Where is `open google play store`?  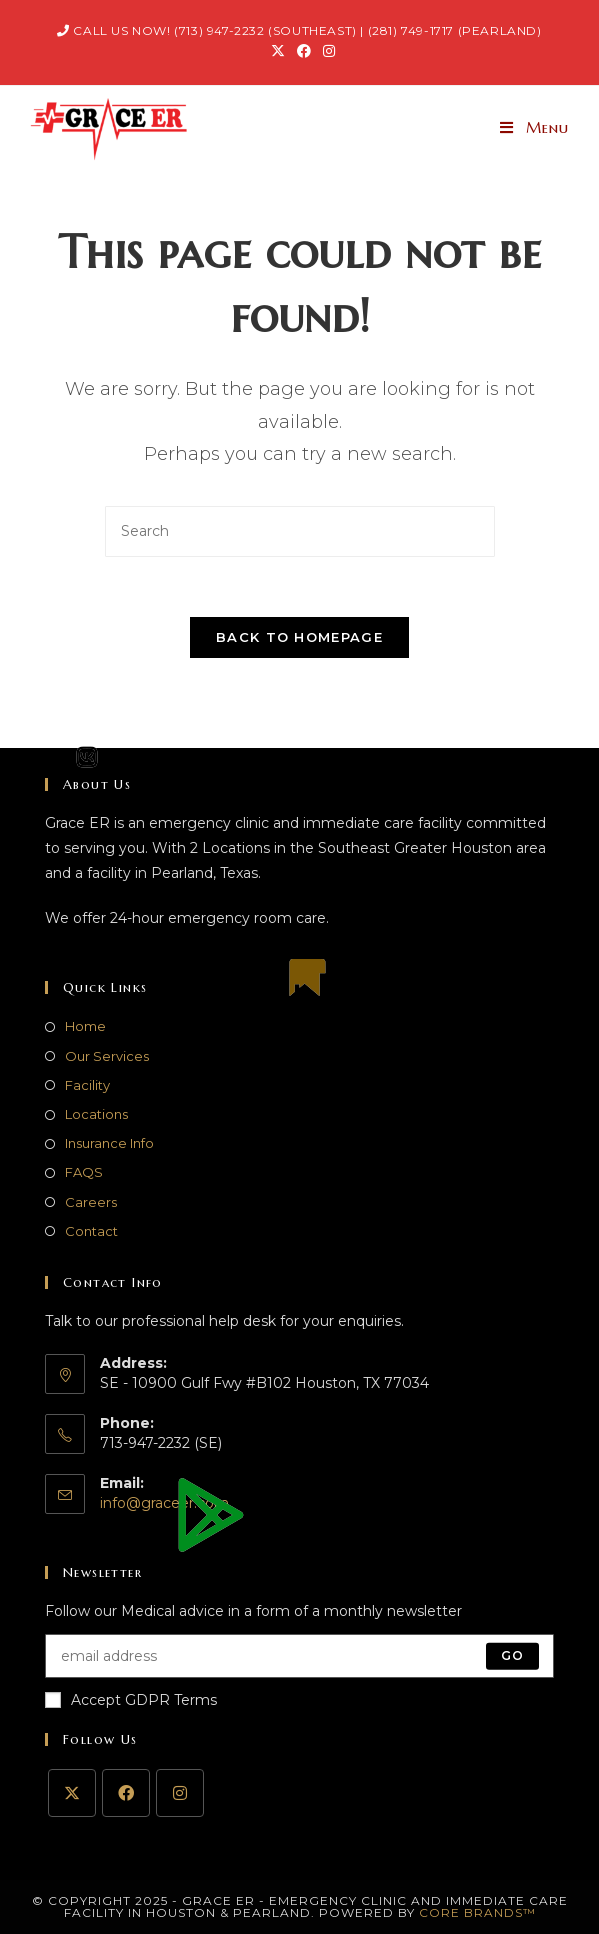 open google play store is located at coordinates (211, 1515).